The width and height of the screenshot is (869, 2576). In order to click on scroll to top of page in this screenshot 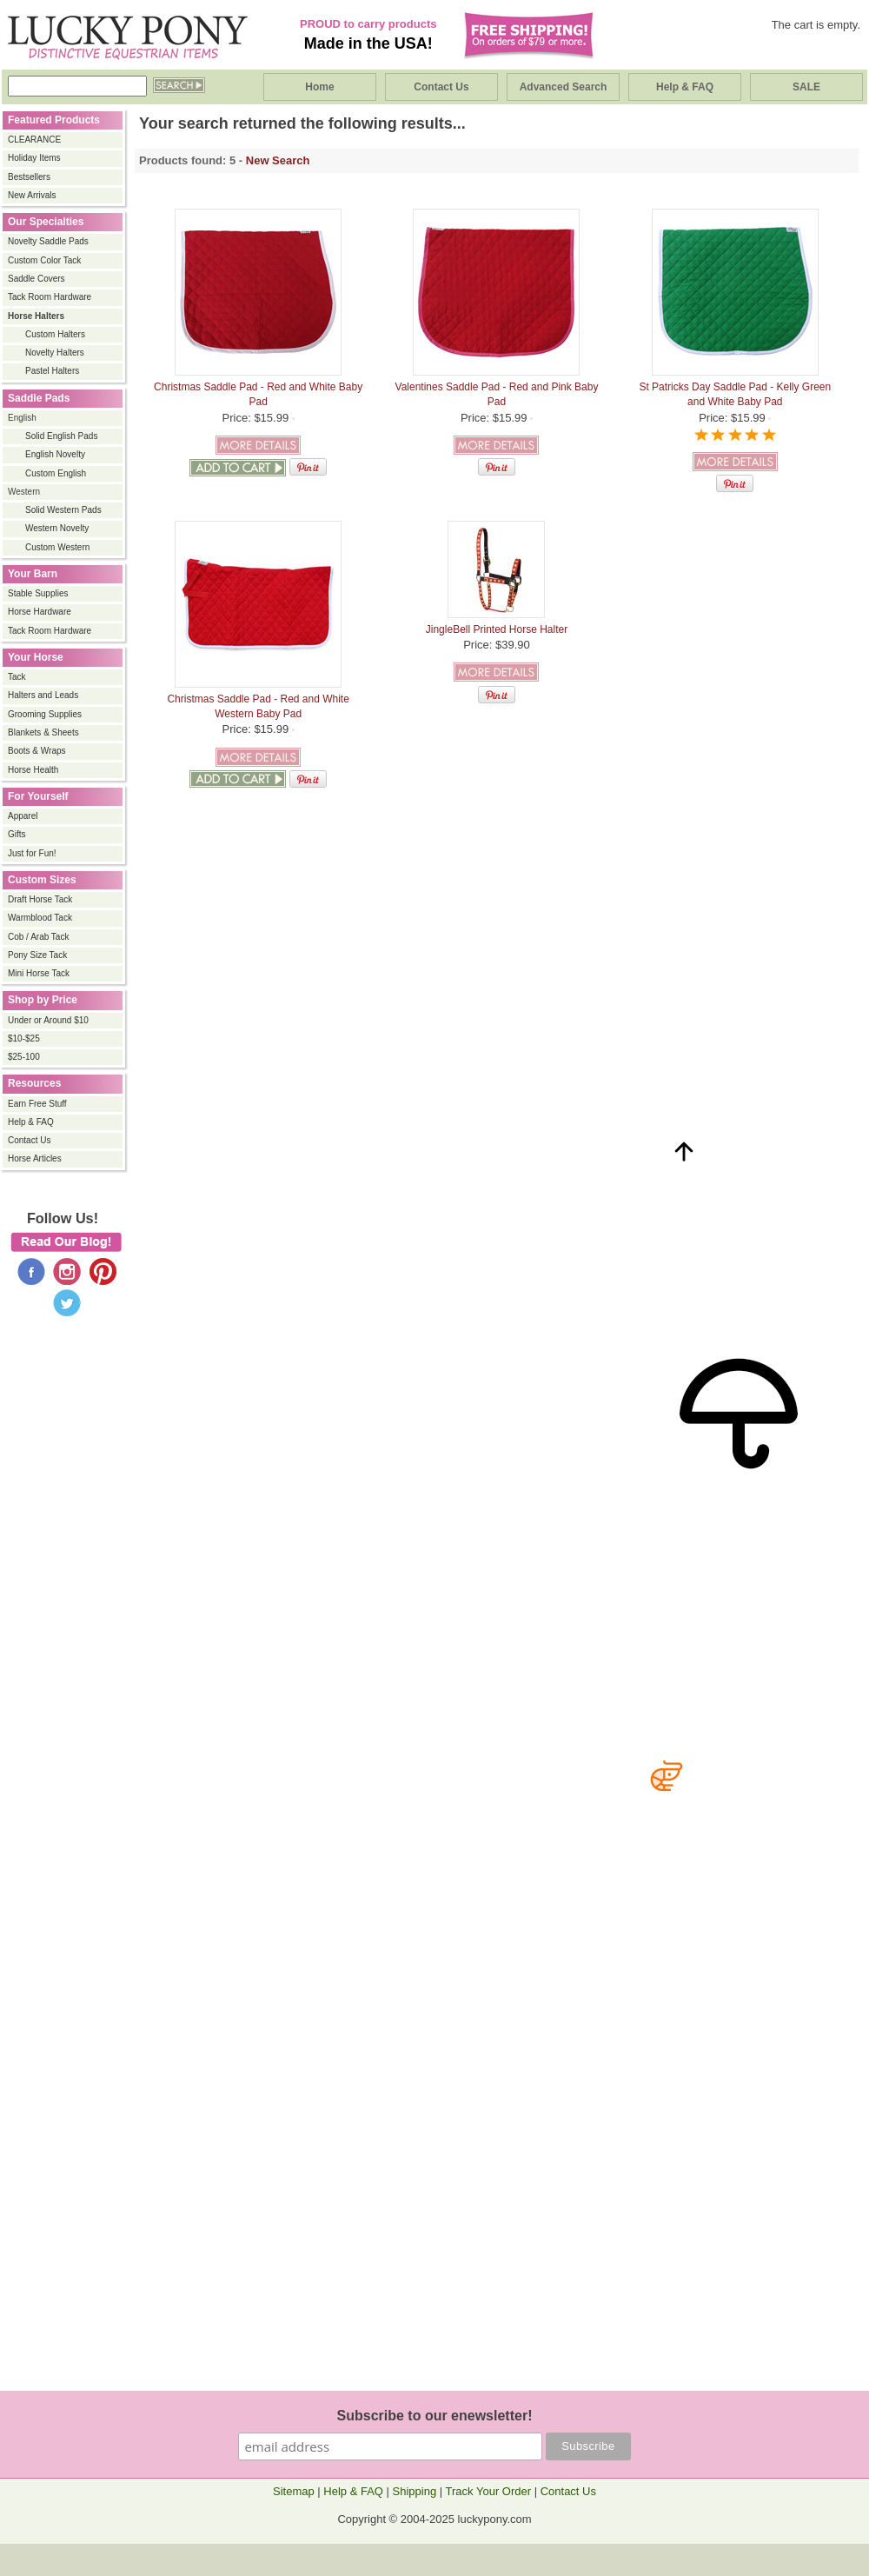, I will do `click(683, 1152)`.